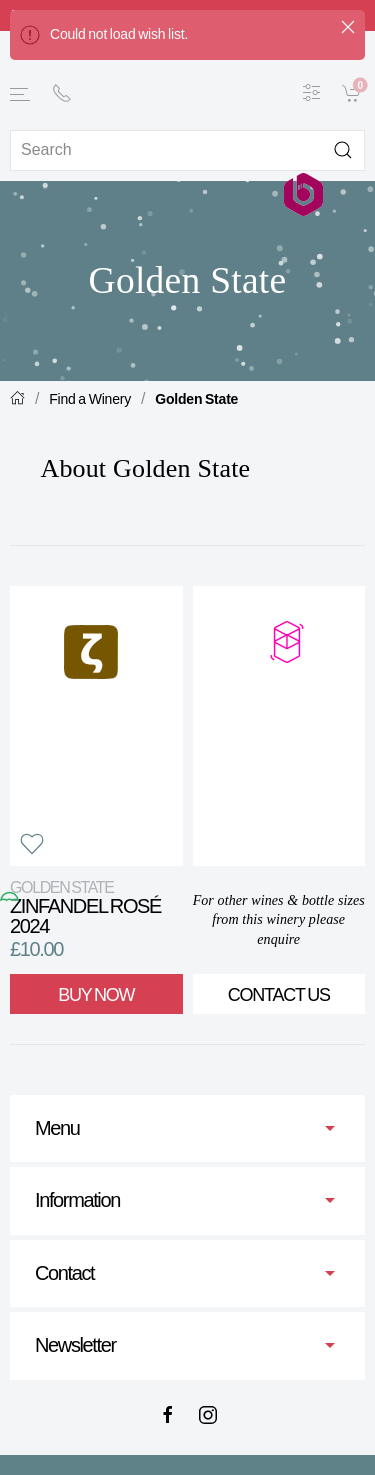 The image size is (375, 1475). I want to click on open umbrel home server dashboard, so click(9, 896).